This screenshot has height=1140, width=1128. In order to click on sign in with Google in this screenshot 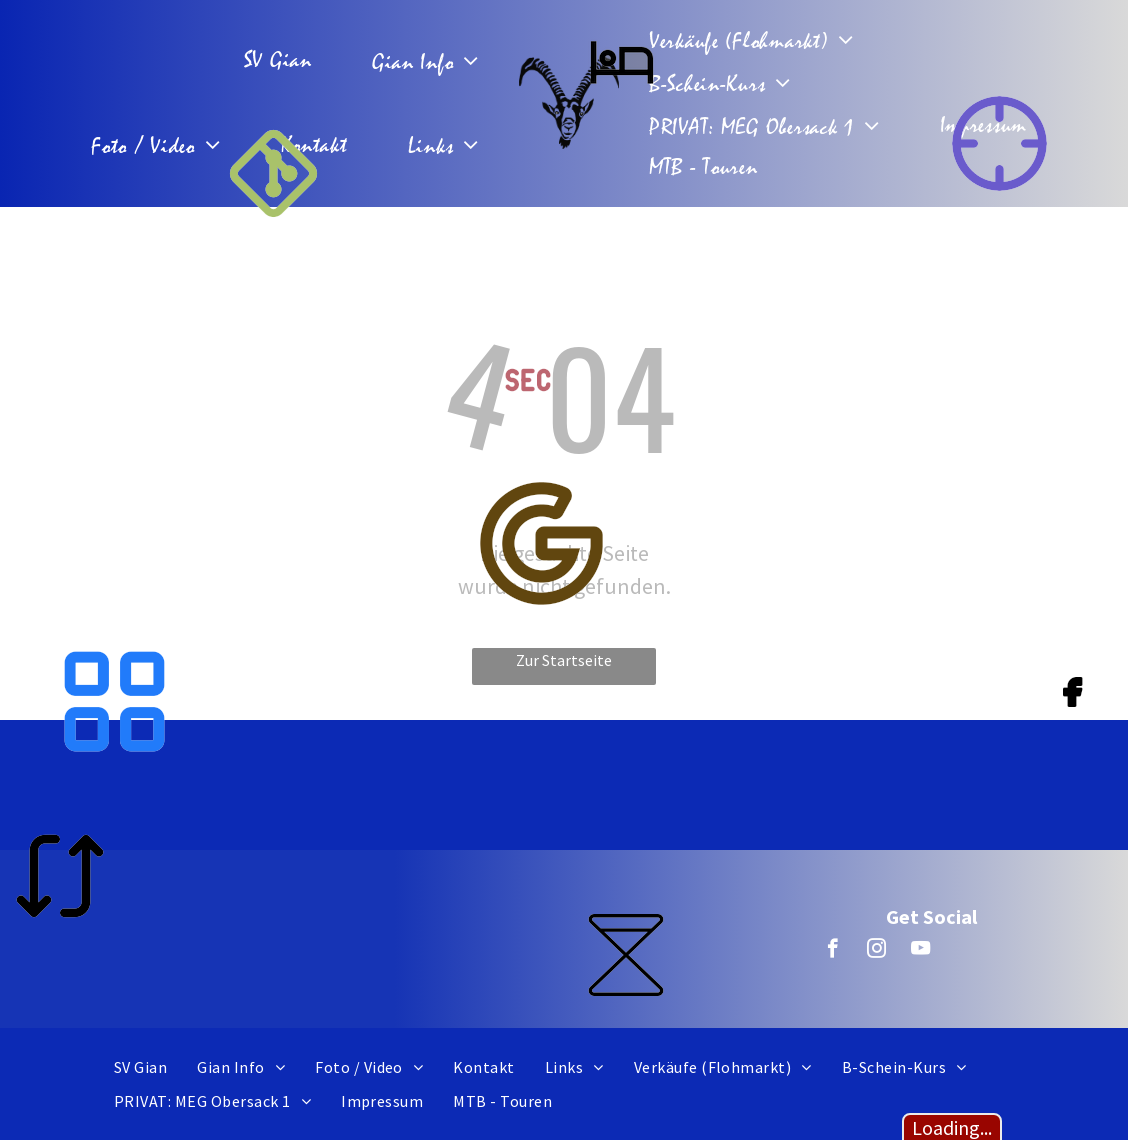, I will do `click(541, 543)`.